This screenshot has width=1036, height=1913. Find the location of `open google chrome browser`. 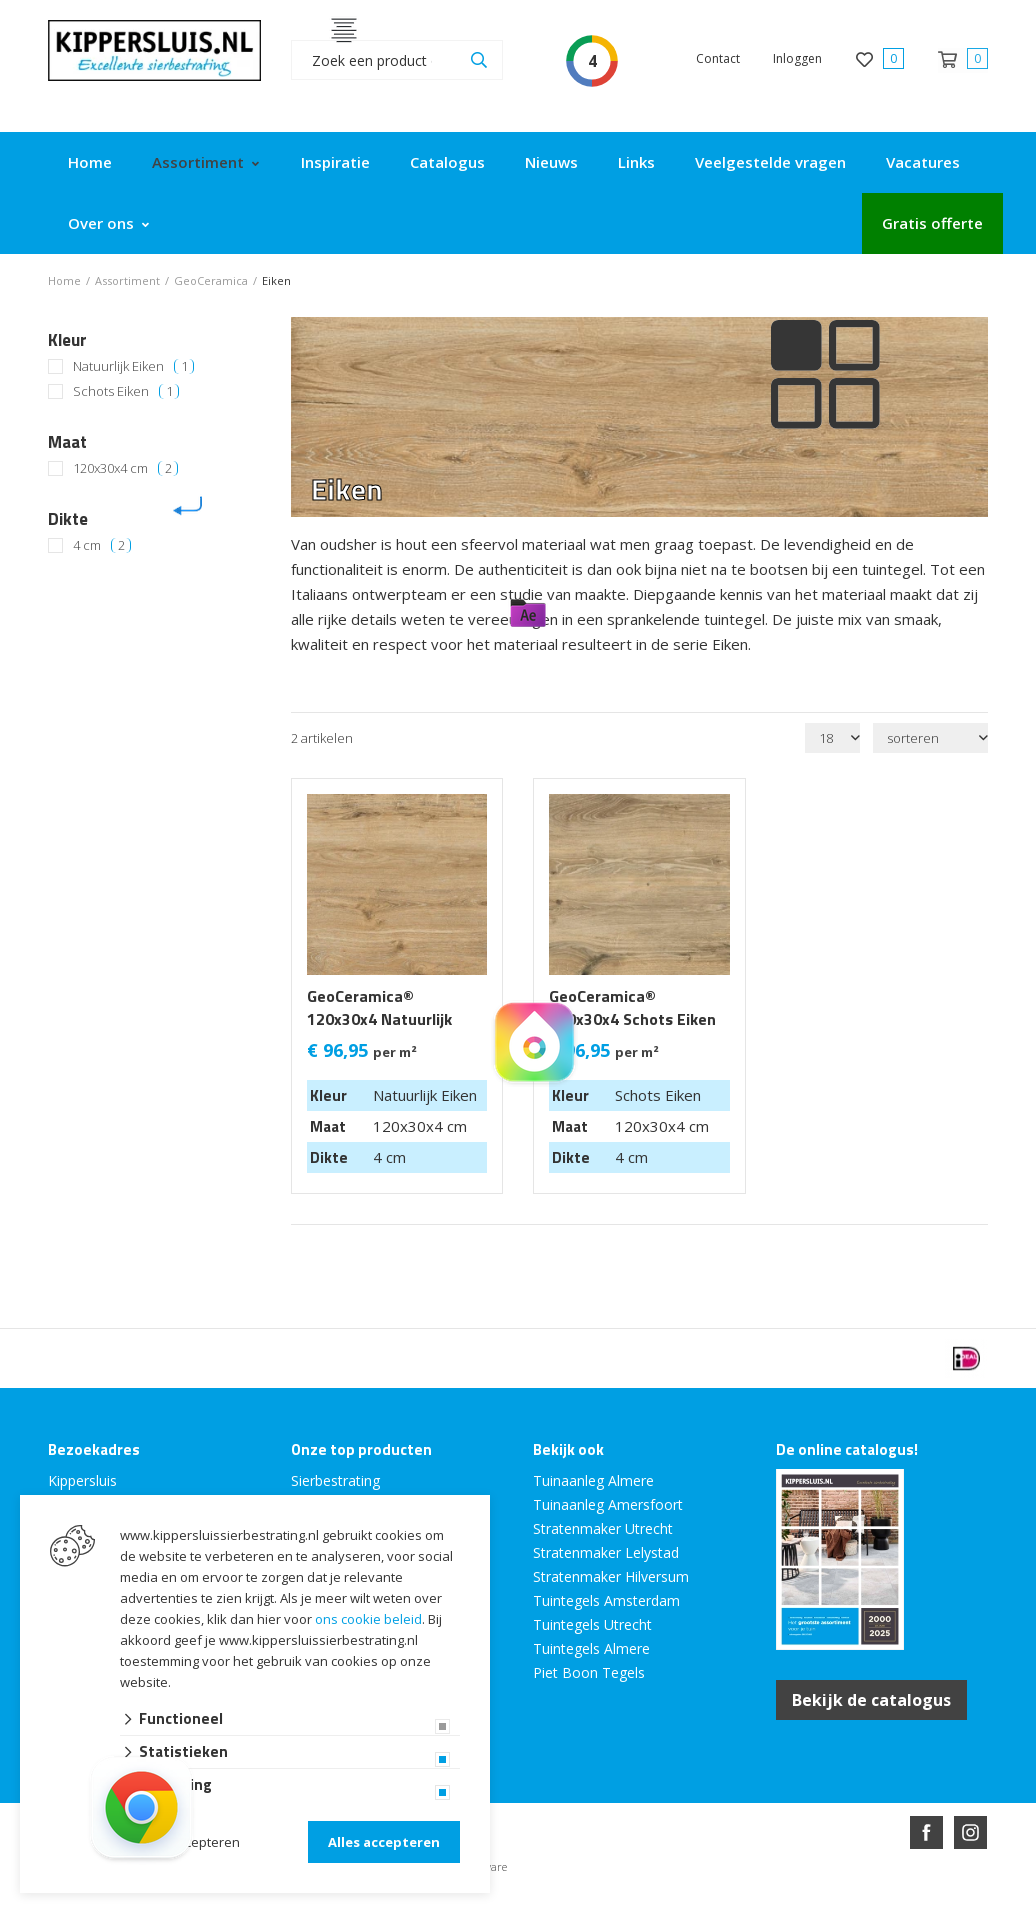

open google chrome browser is located at coordinates (141, 1807).